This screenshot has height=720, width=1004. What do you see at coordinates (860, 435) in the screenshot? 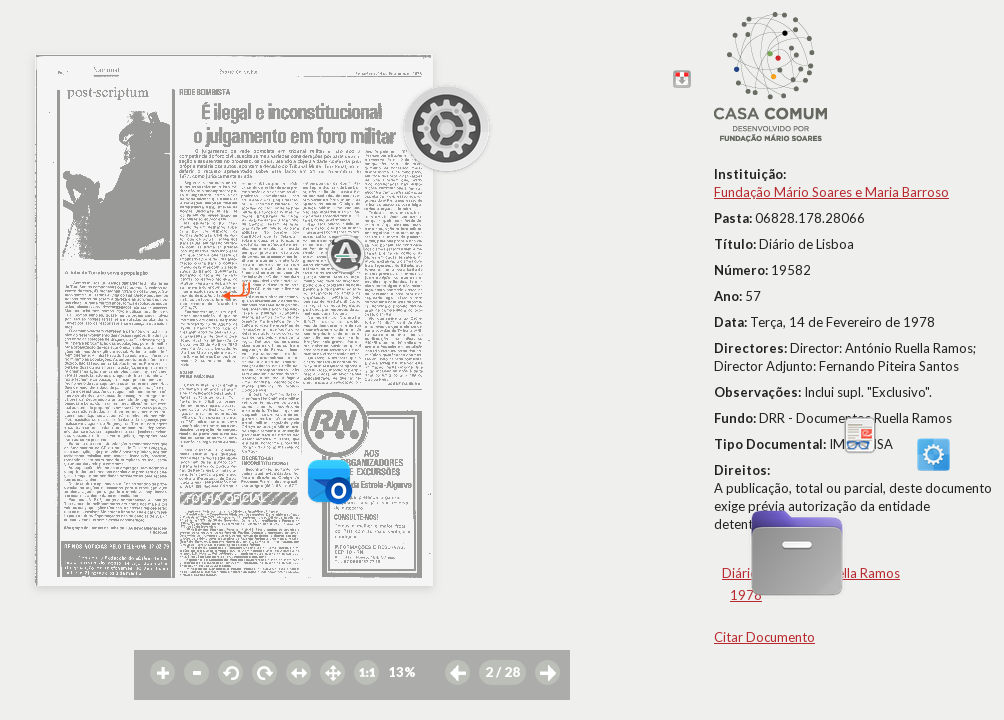
I see `open evince document viewer` at bounding box center [860, 435].